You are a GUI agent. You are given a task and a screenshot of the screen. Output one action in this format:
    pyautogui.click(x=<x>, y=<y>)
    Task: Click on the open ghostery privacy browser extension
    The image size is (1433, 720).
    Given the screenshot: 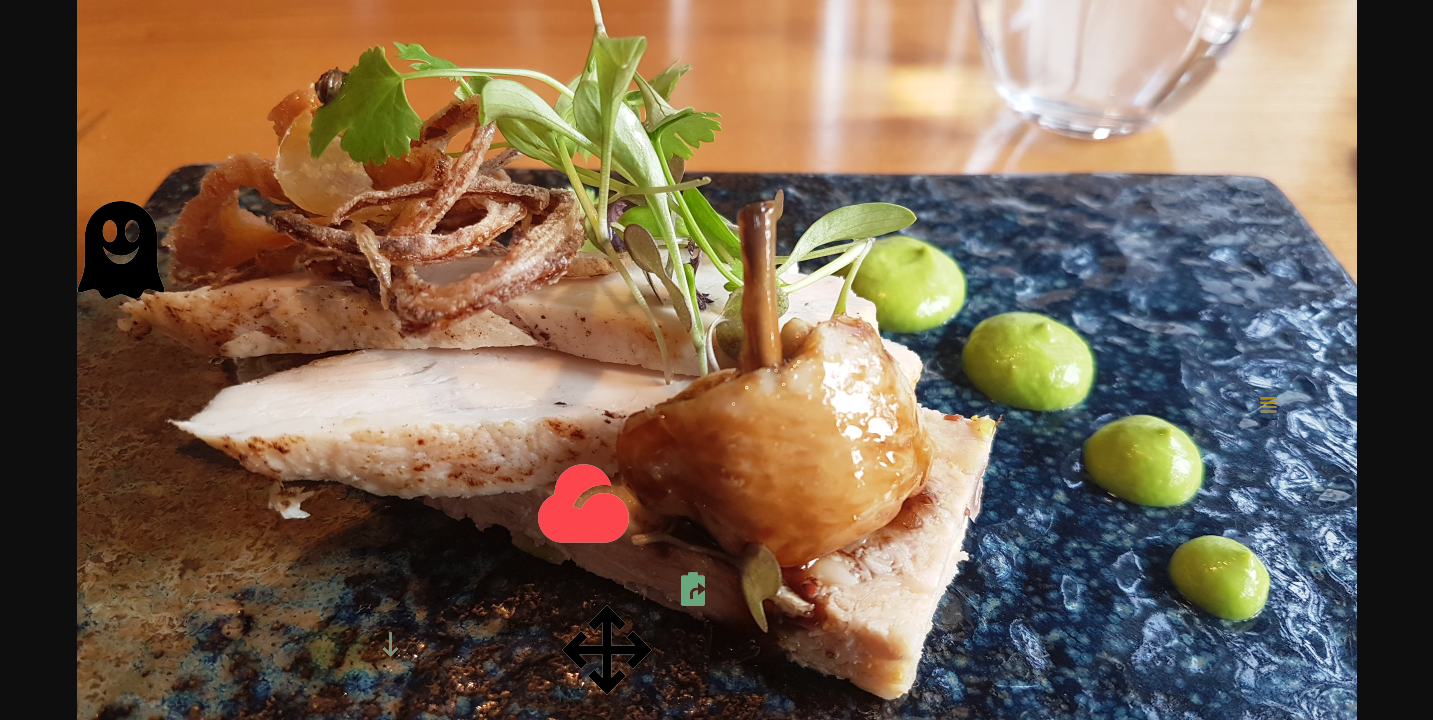 What is the action you would take?
    pyautogui.click(x=121, y=250)
    